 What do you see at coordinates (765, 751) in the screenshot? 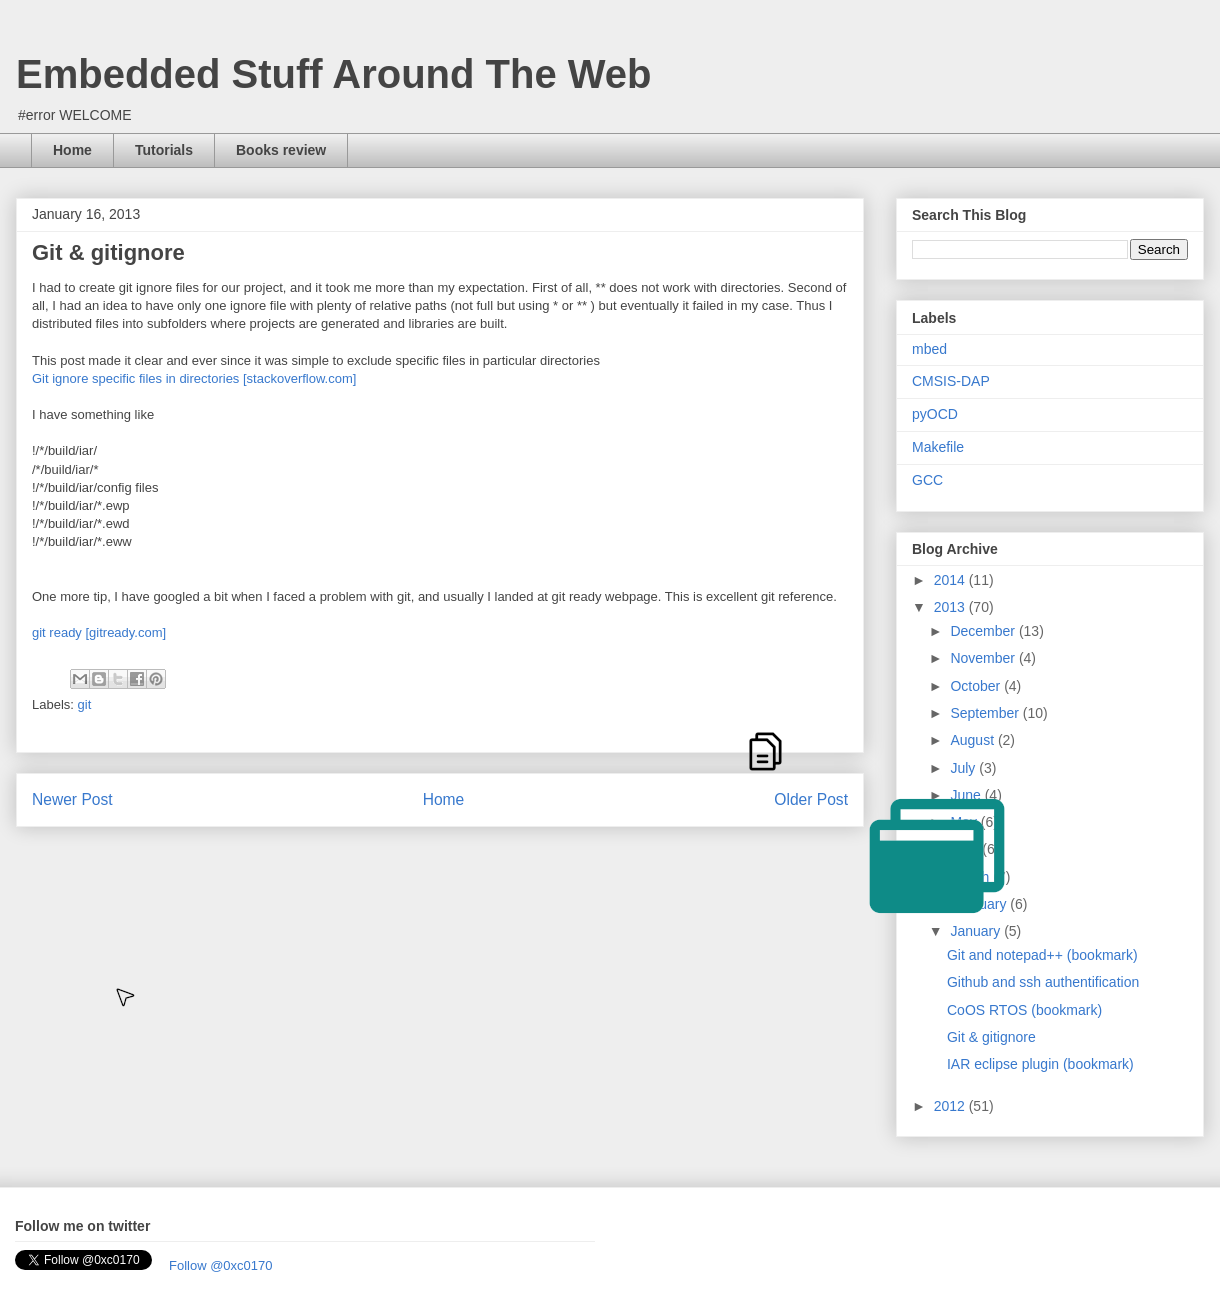
I see `view all files` at bounding box center [765, 751].